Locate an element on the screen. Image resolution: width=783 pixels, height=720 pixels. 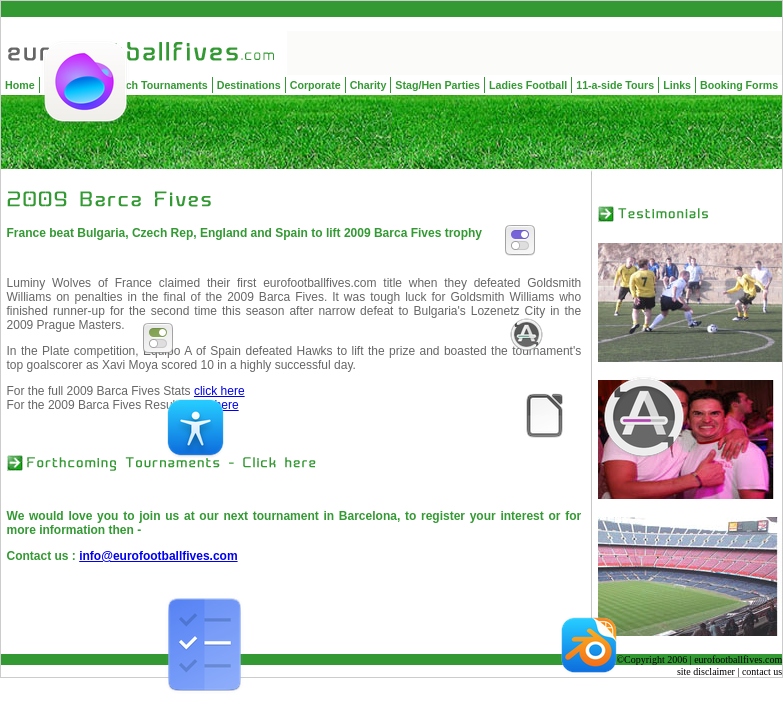
open fleet IDE application is located at coordinates (84, 81).